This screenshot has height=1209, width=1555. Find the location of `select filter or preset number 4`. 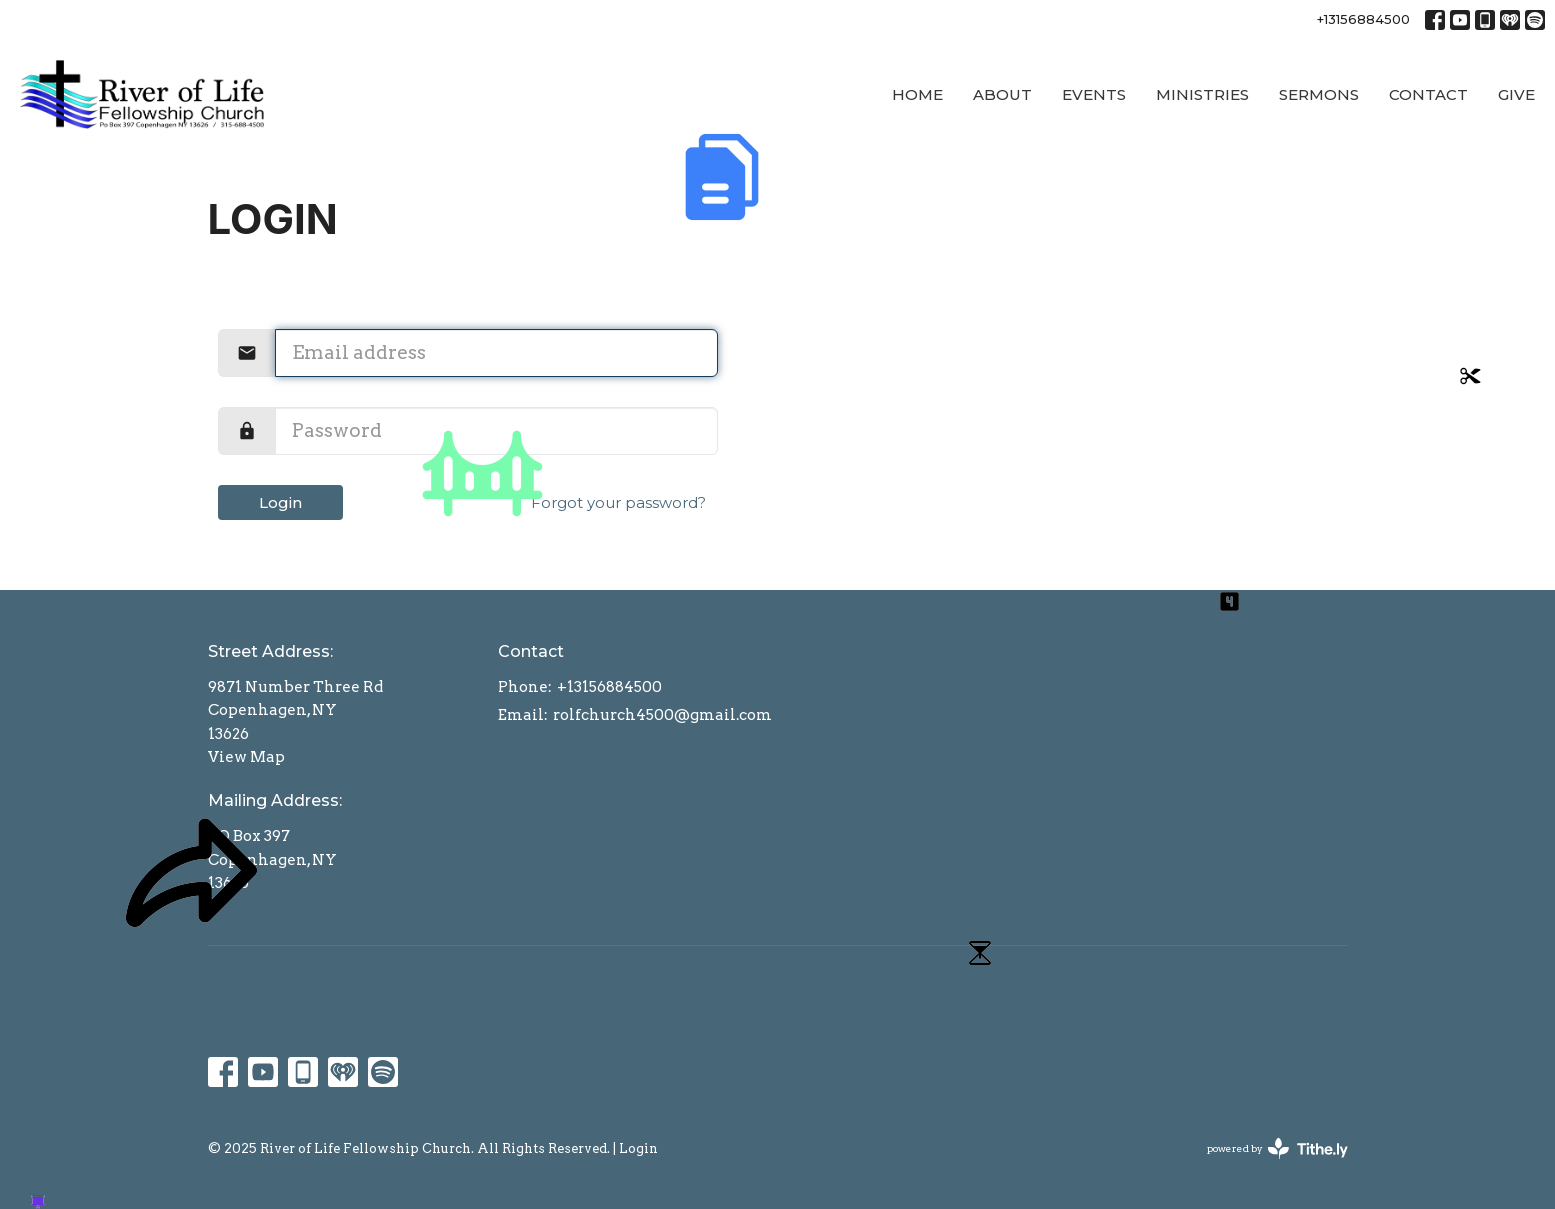

select filter or preset number 4 is located at coordinates (1229, 601).